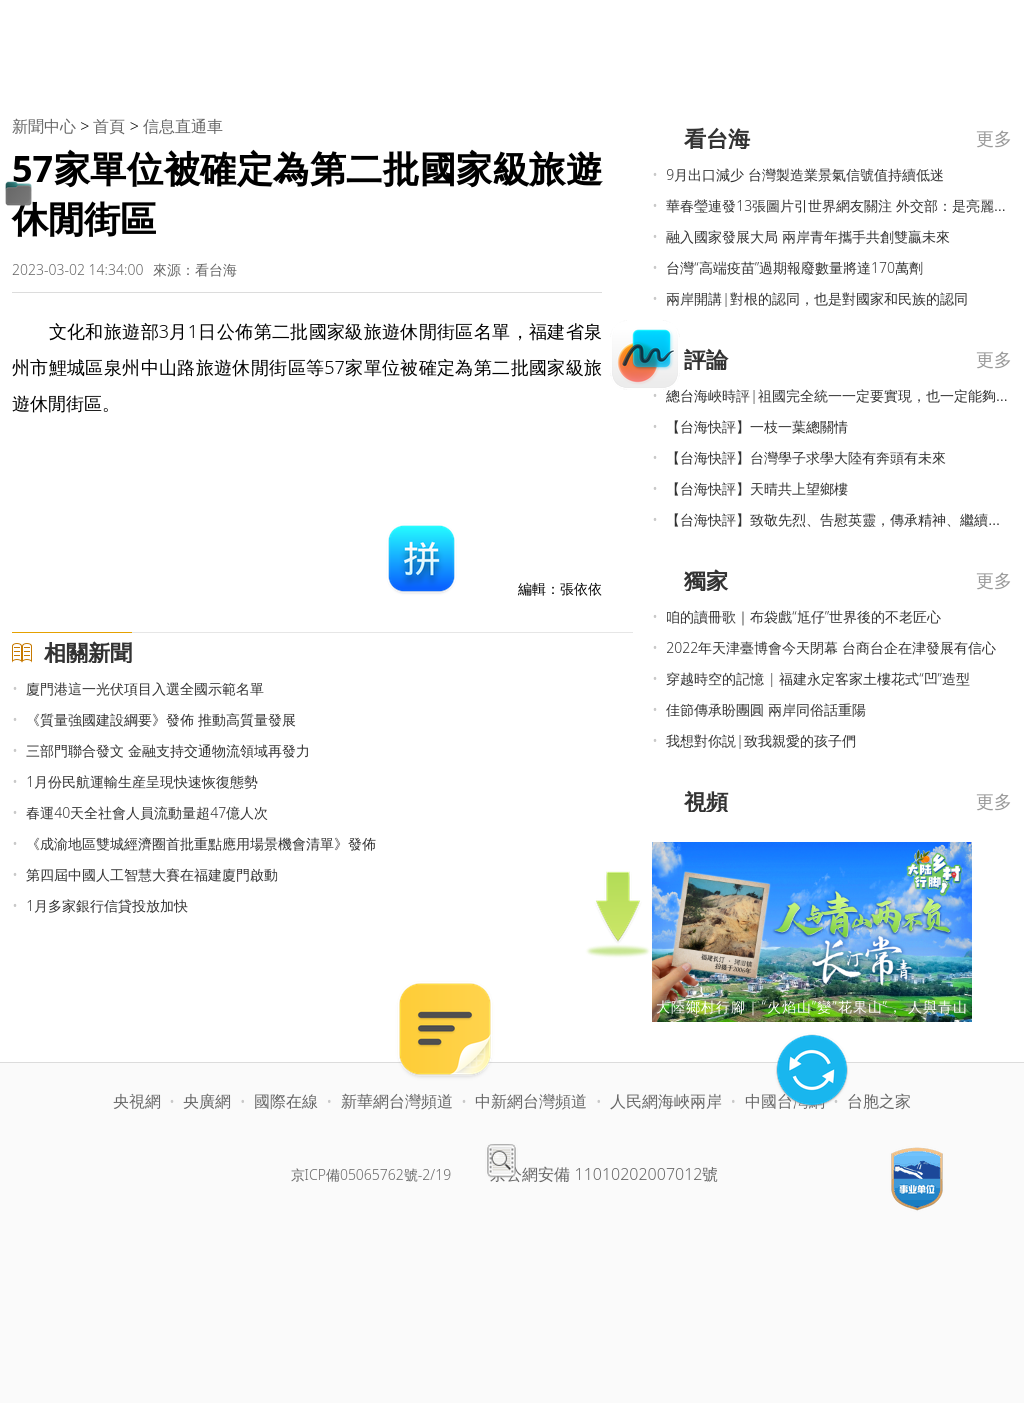  What do you see at coordinates (812, 1070) in the screenshot?
I see `dropbox is currently syncing files` at bounding box center [812, 1070].